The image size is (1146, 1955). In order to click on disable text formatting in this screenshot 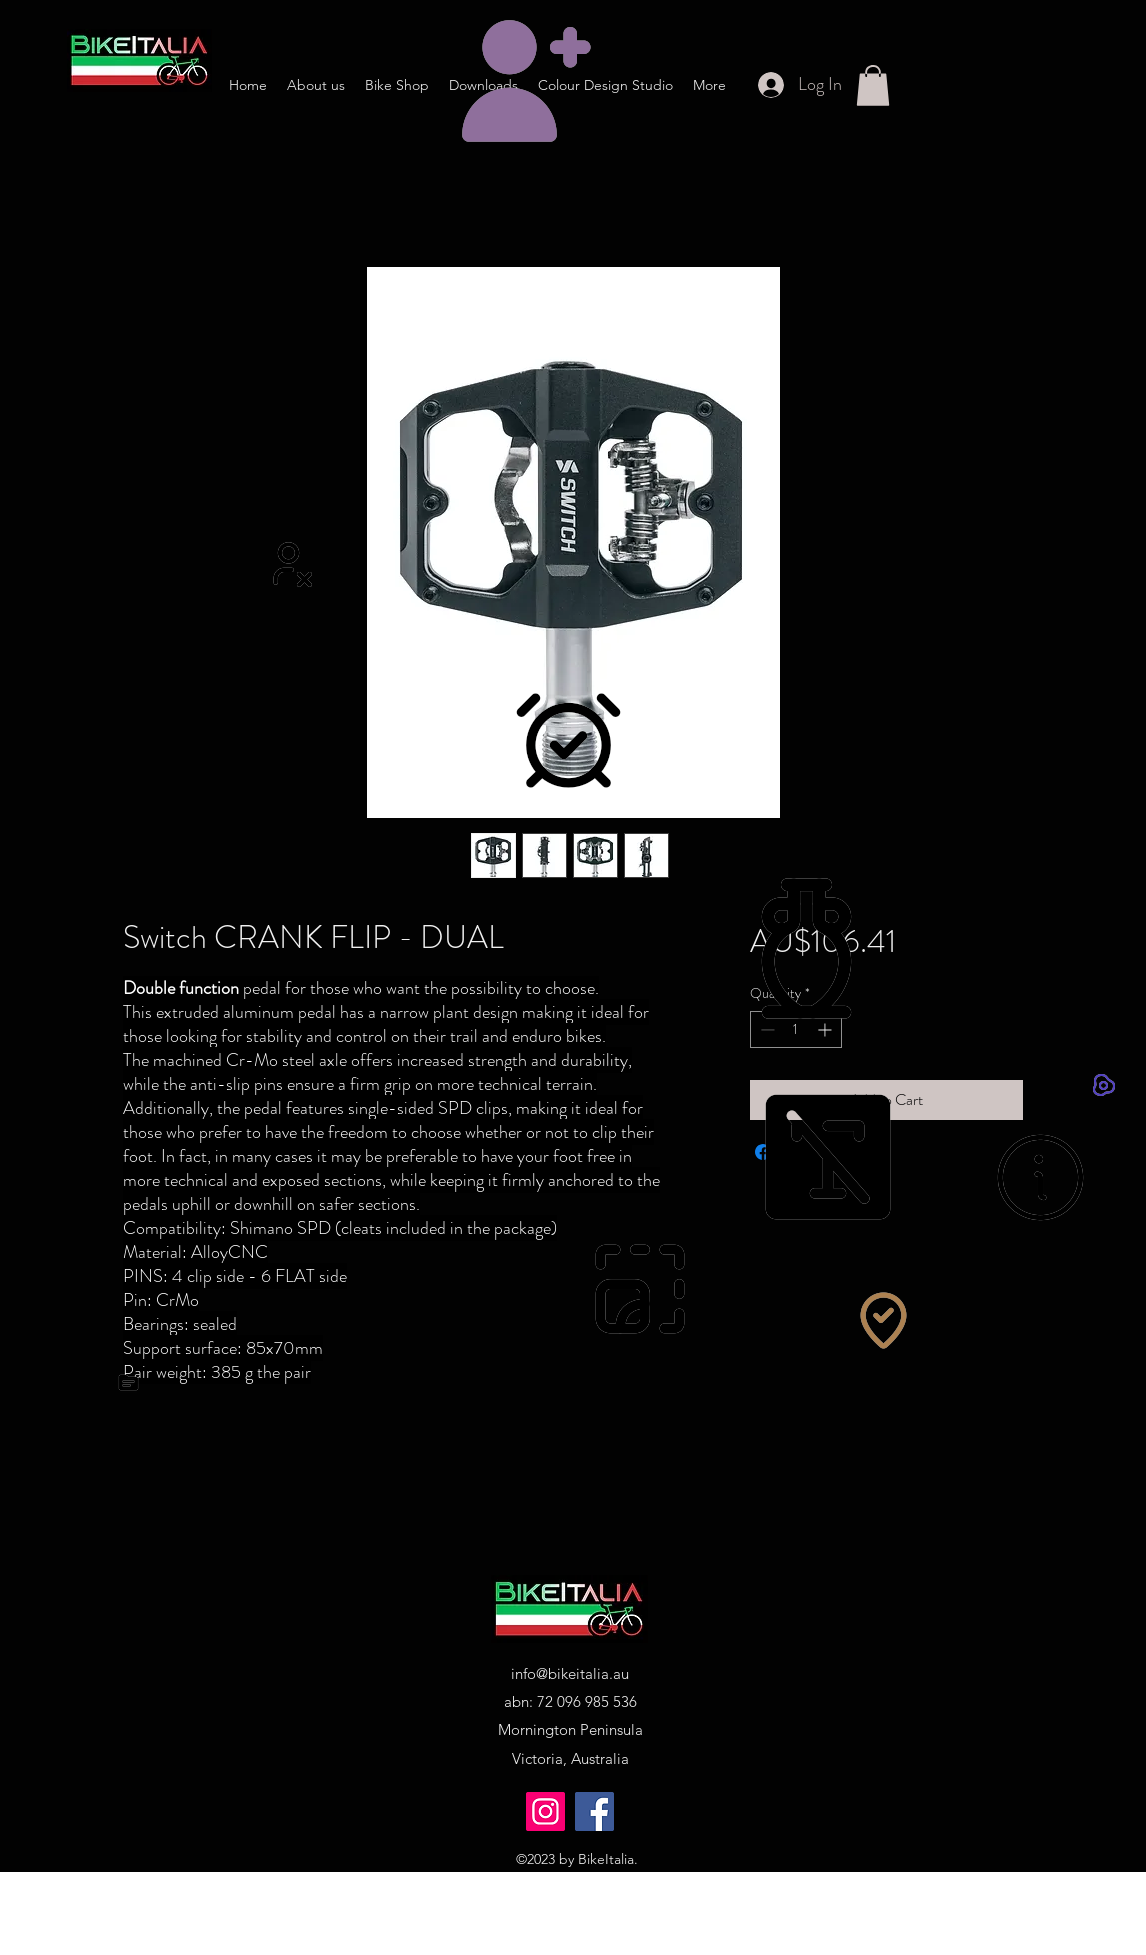, I will do `click(828, 1157)`.